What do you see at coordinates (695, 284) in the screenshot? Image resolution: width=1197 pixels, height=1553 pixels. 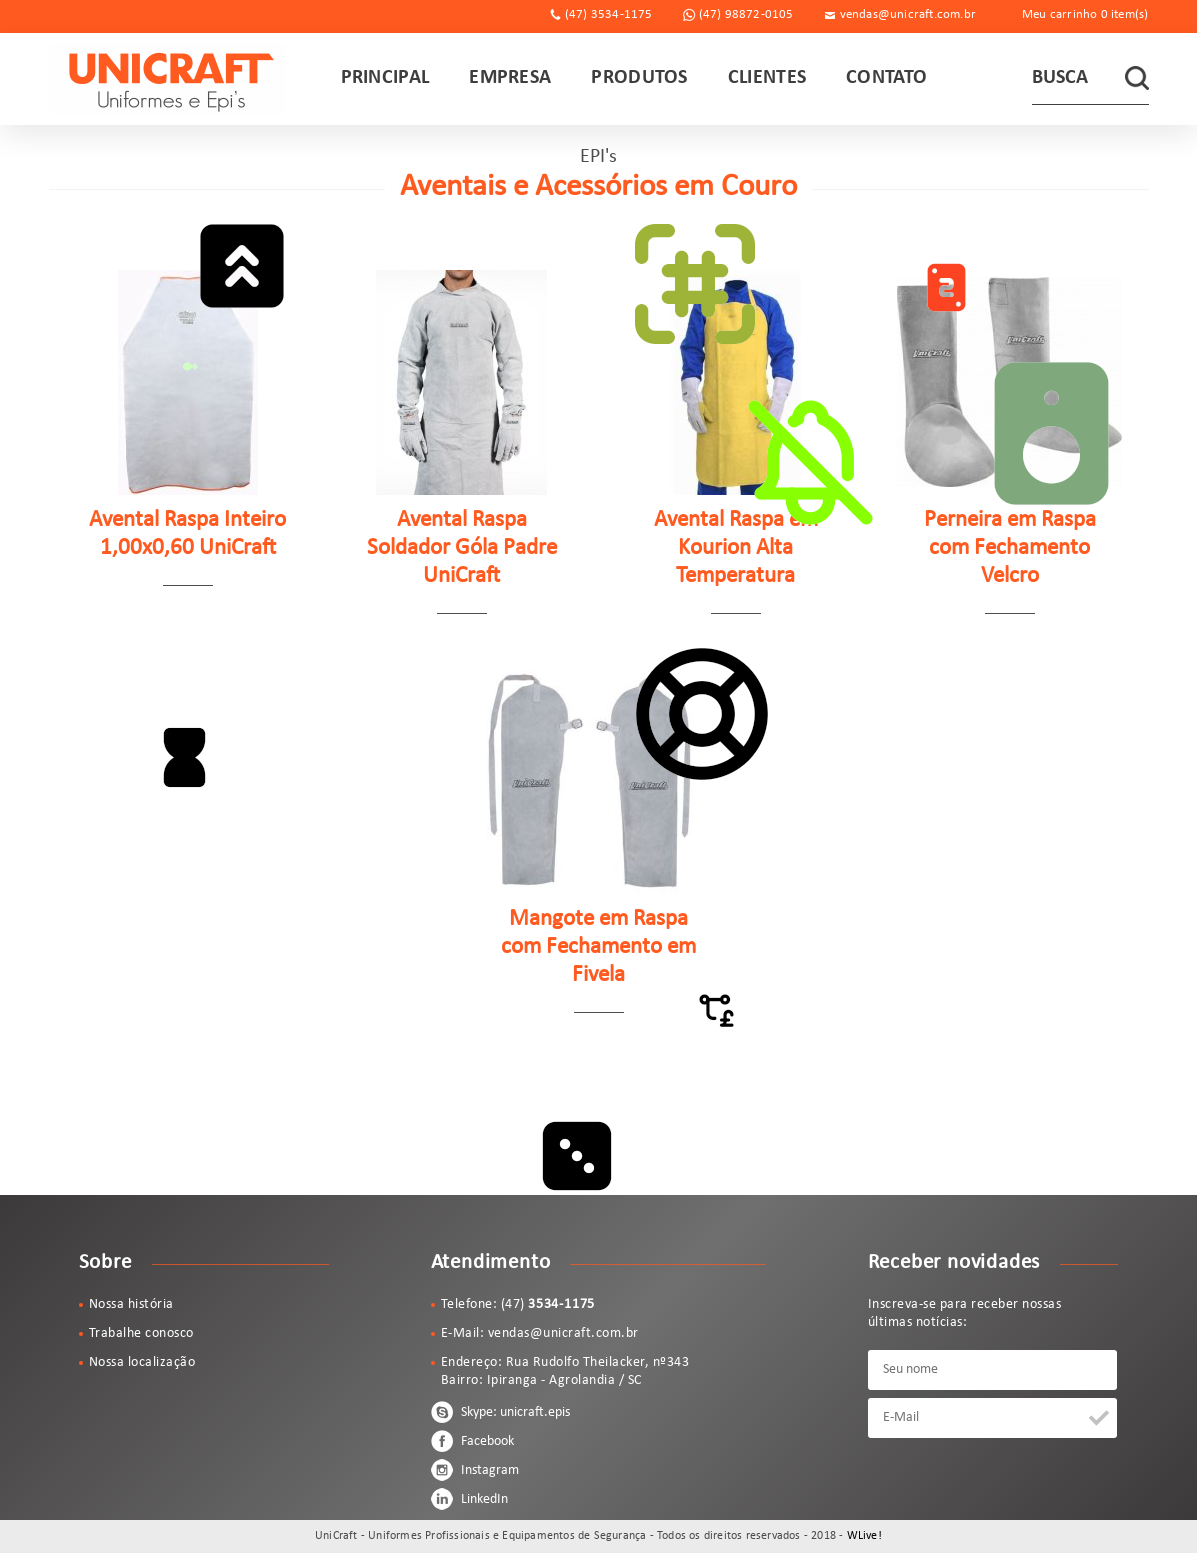 I see `scan a QR code or barcode` at bounding box center [695, 284].